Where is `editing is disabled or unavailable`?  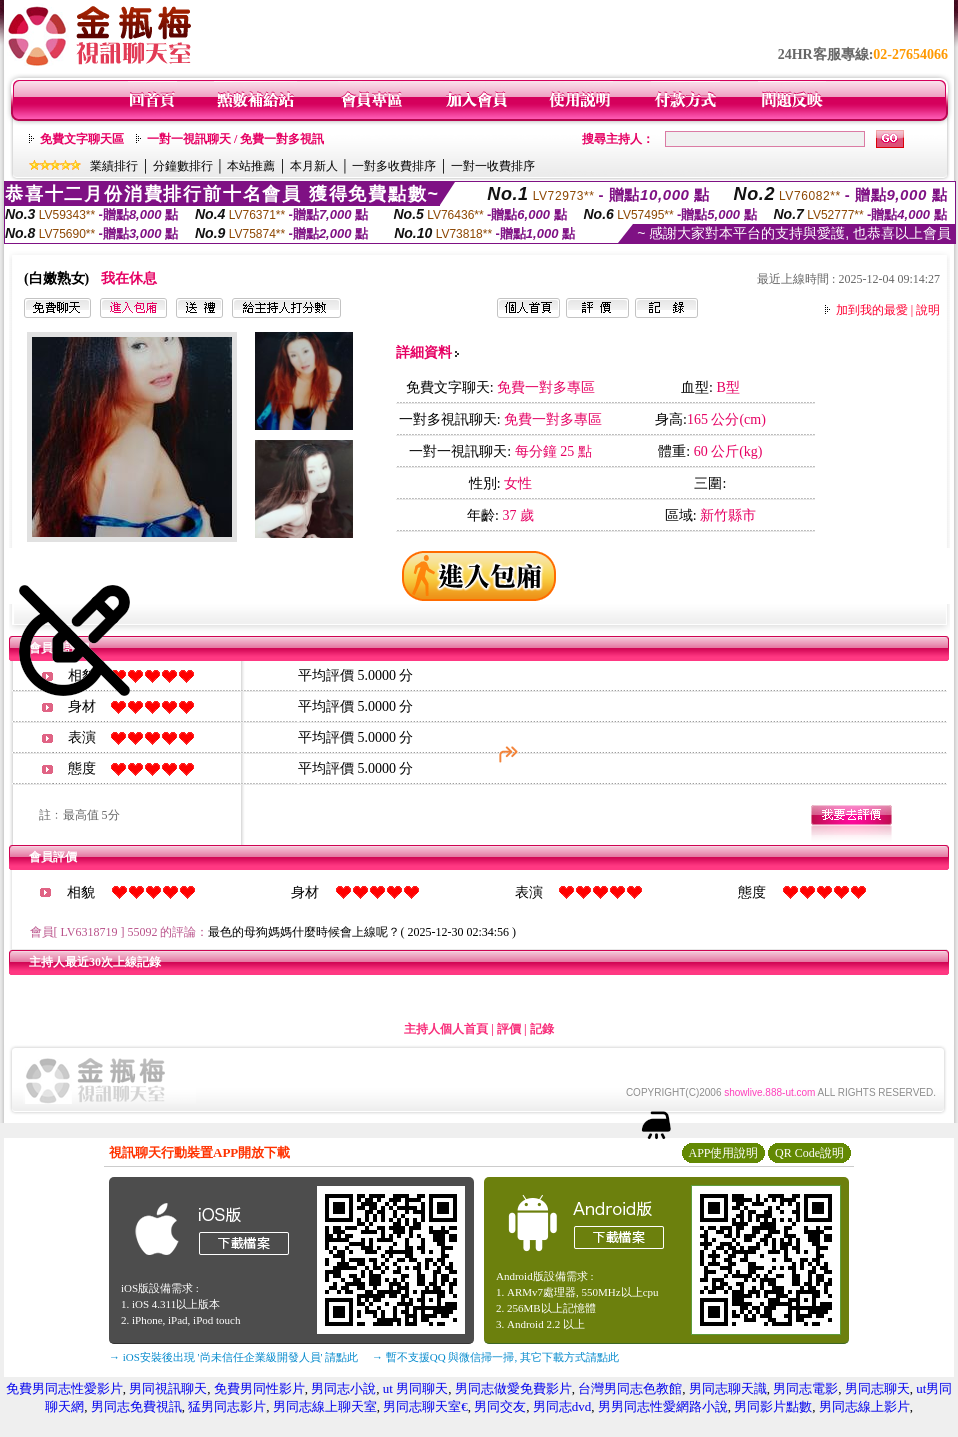
editing is disabled or unavailable is located at coordinates (74, 640).